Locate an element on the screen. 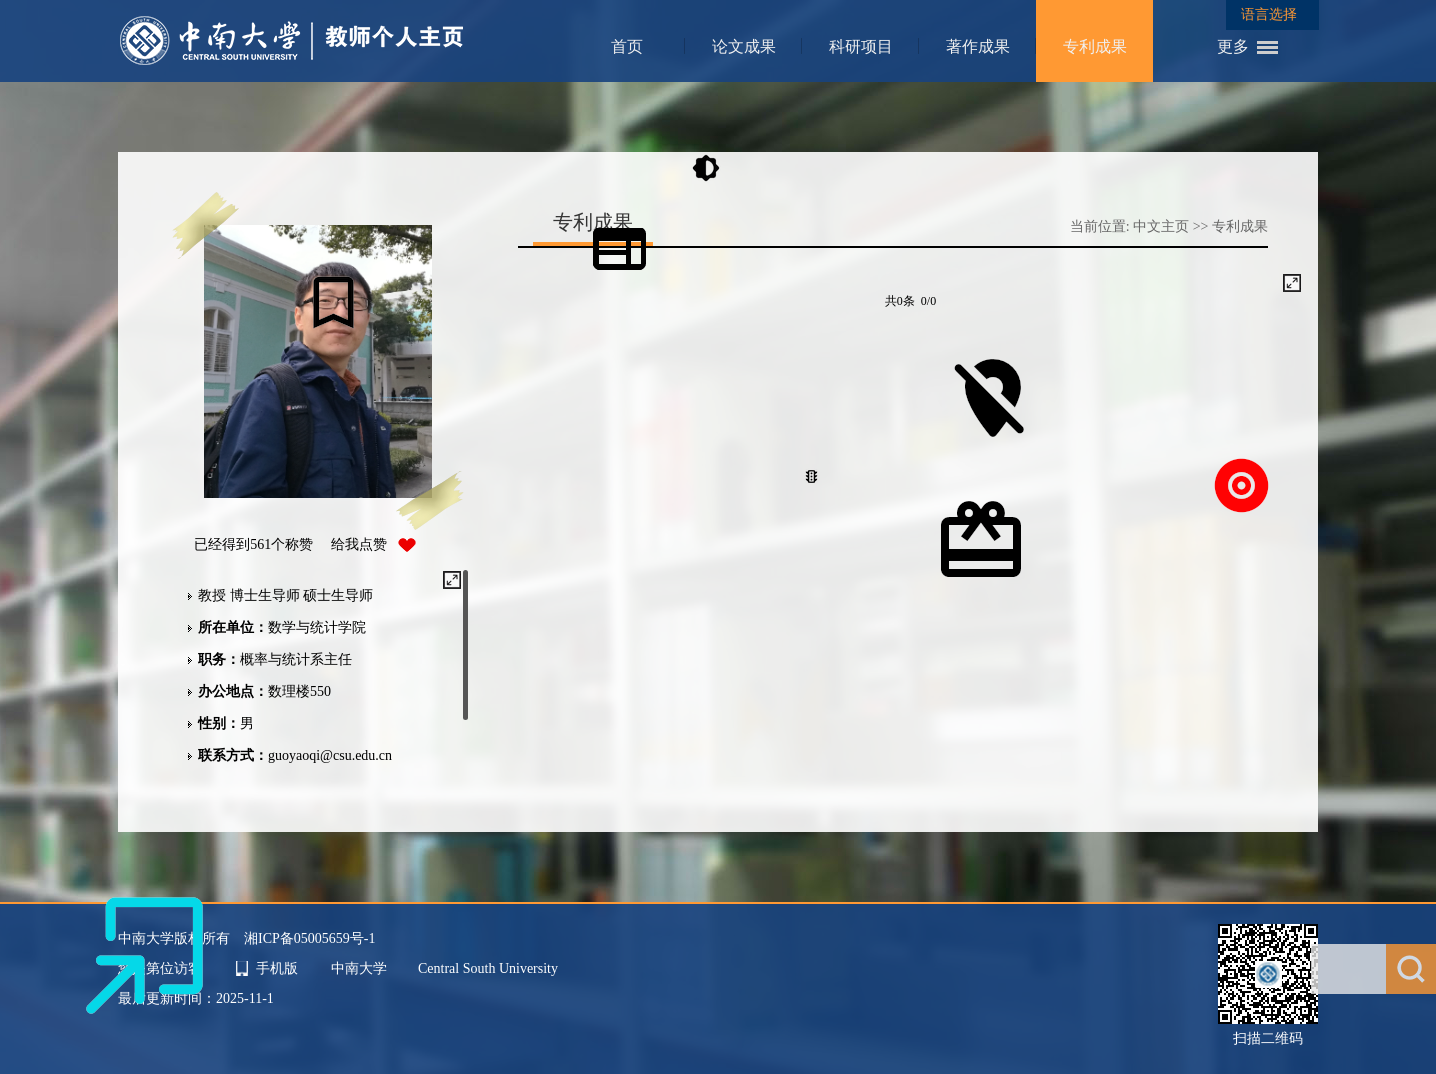  view traffic conditions is located at coordinates (811, 476).